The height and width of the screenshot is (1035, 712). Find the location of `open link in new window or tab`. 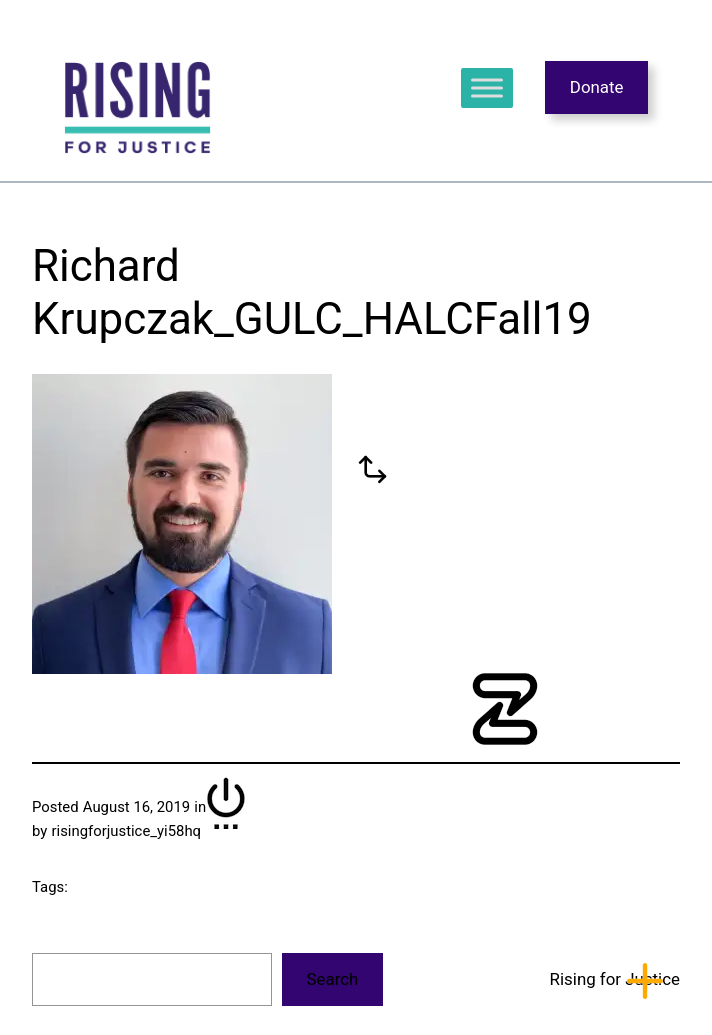

open link in new window or tab is located at coordinates (372, 469).